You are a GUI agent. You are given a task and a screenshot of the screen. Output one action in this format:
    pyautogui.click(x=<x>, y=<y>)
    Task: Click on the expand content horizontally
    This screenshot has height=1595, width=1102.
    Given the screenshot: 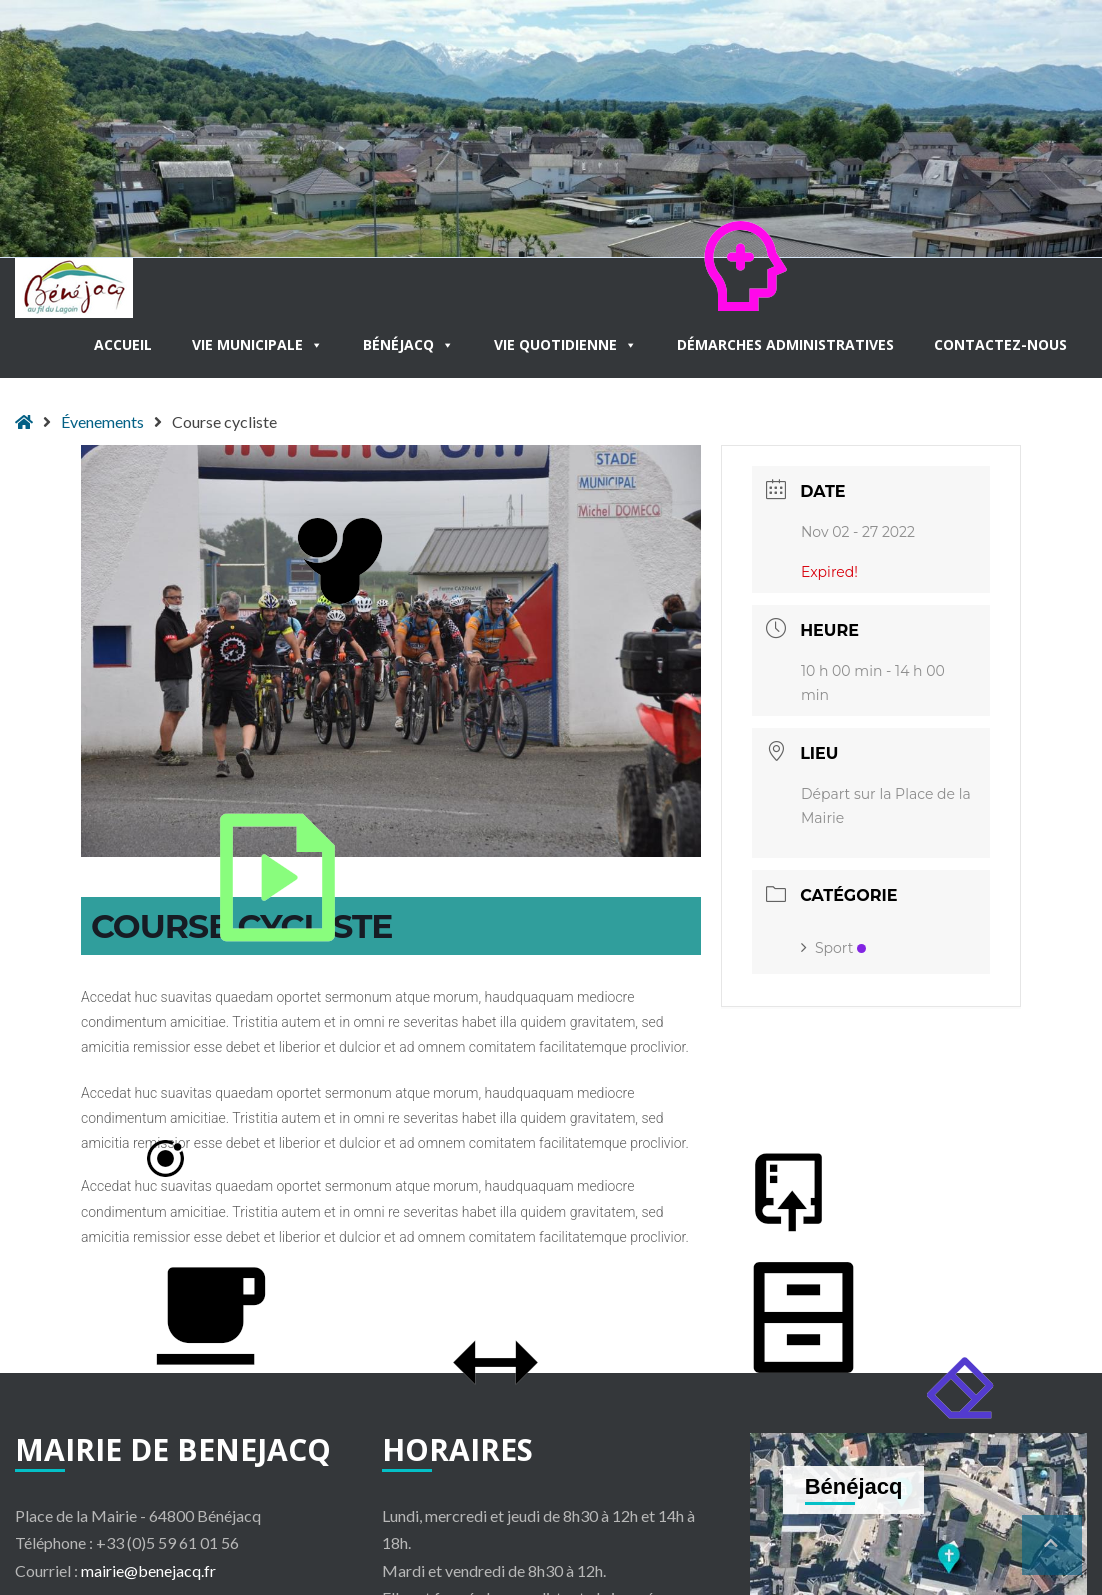 What is the action you would take?
    pyautogui.click(x=495, y=1362)
    